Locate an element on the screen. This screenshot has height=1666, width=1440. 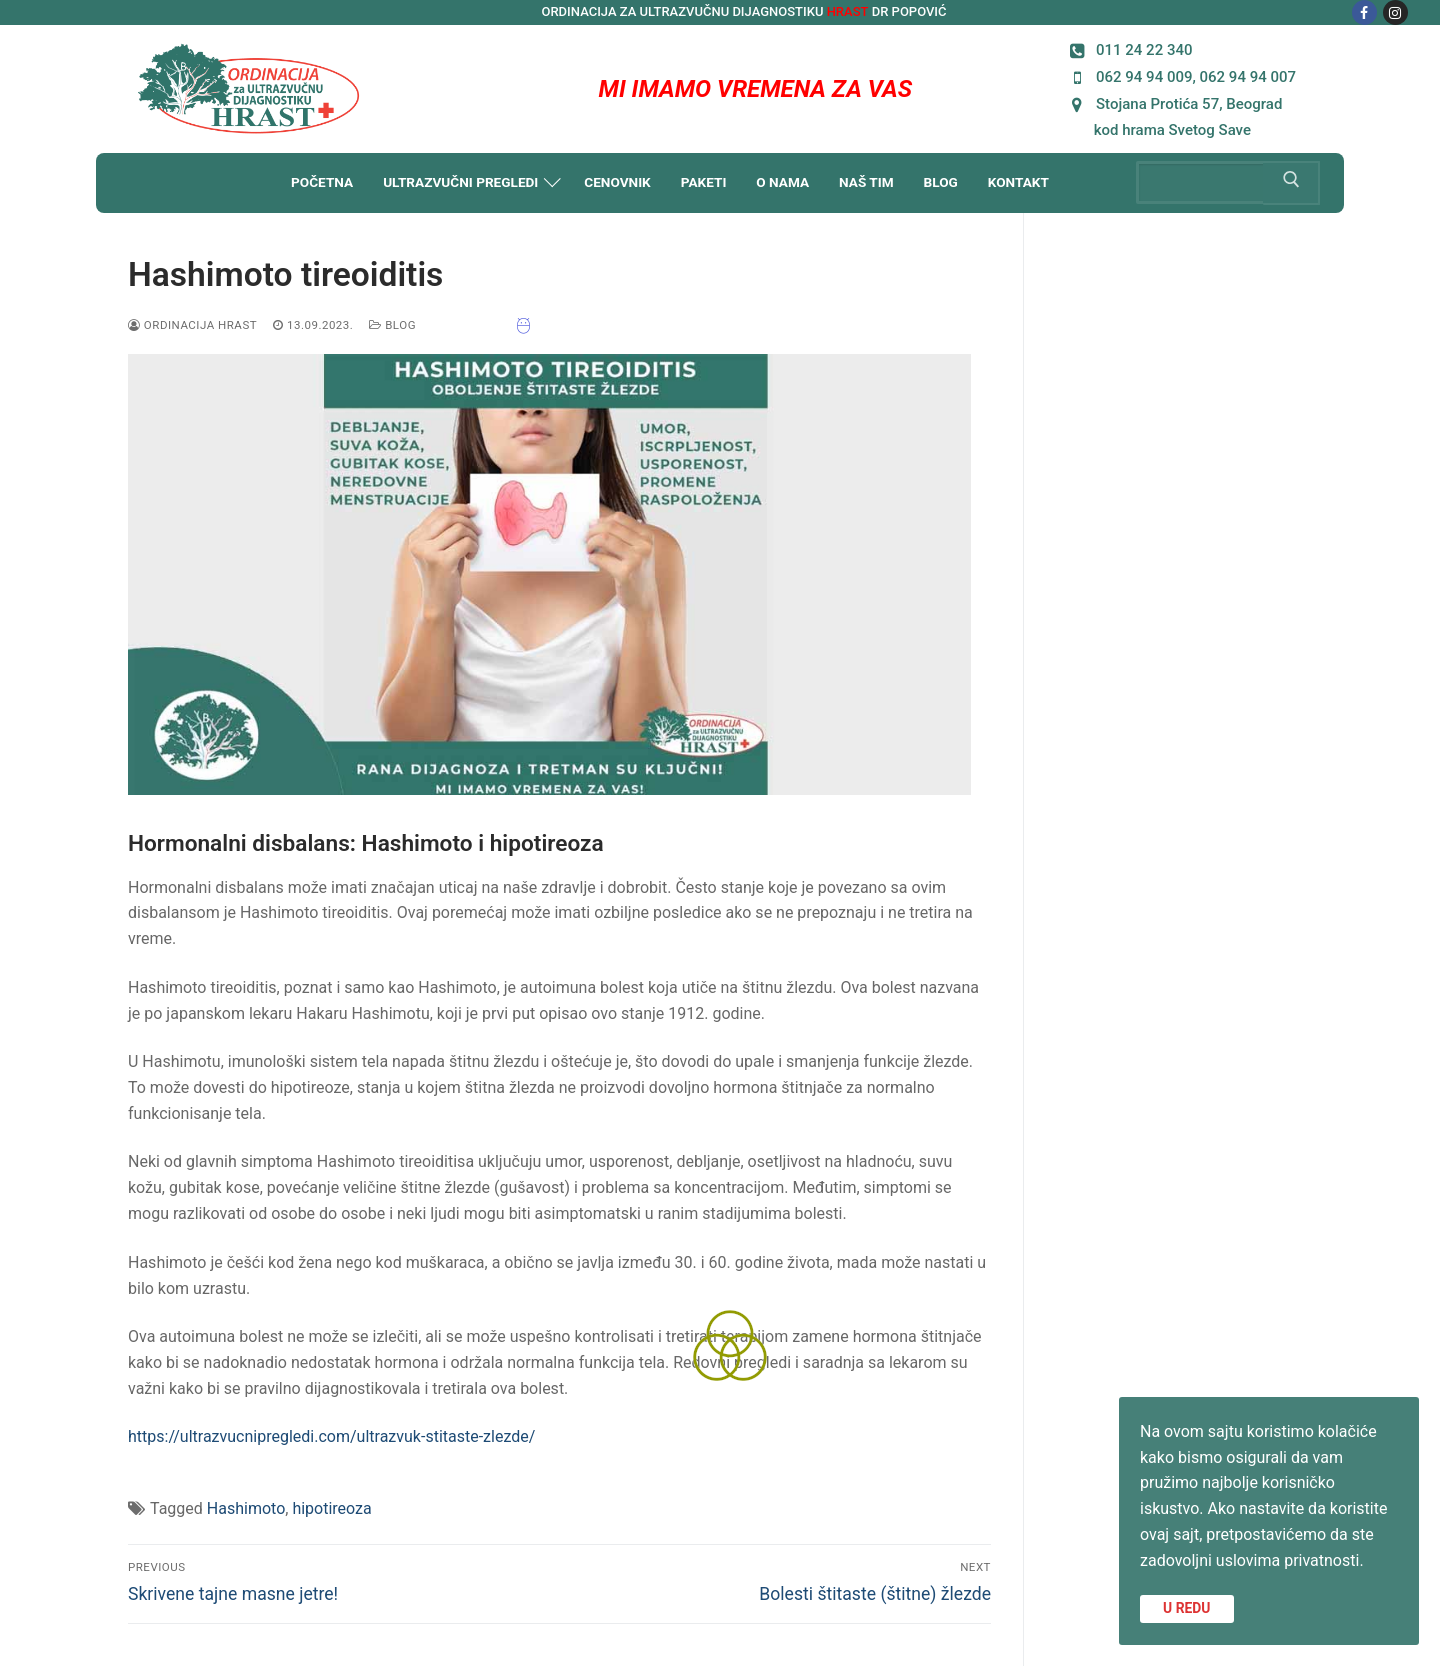
view overlapping categories or sets is located at coordinates (730, 1347).